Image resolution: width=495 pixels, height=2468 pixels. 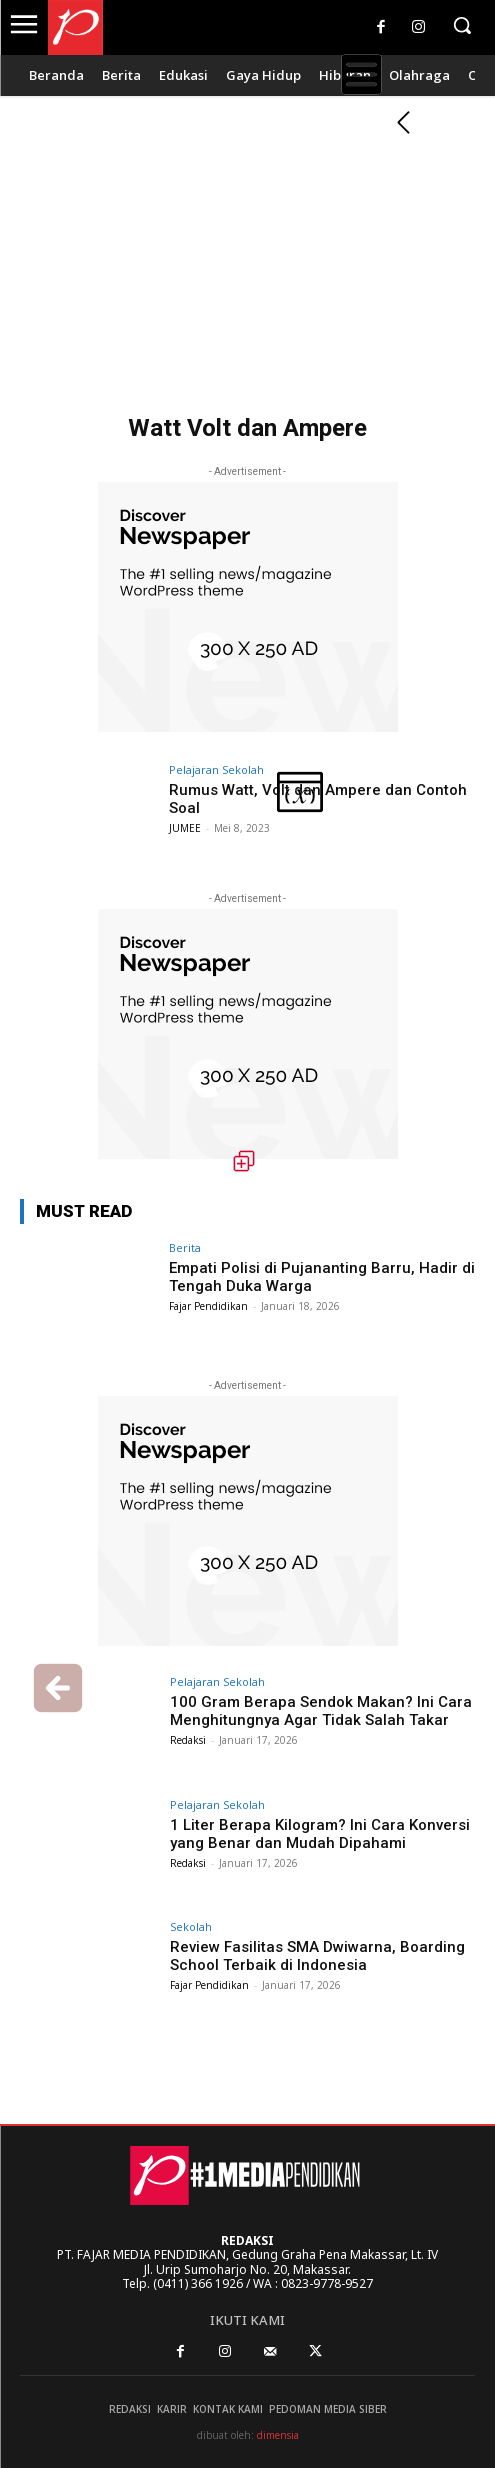 What do you see at coordinates (300, 792) in the screenshot?
I see `view grouped variables in debug panel` at bounding box center [300, 792].